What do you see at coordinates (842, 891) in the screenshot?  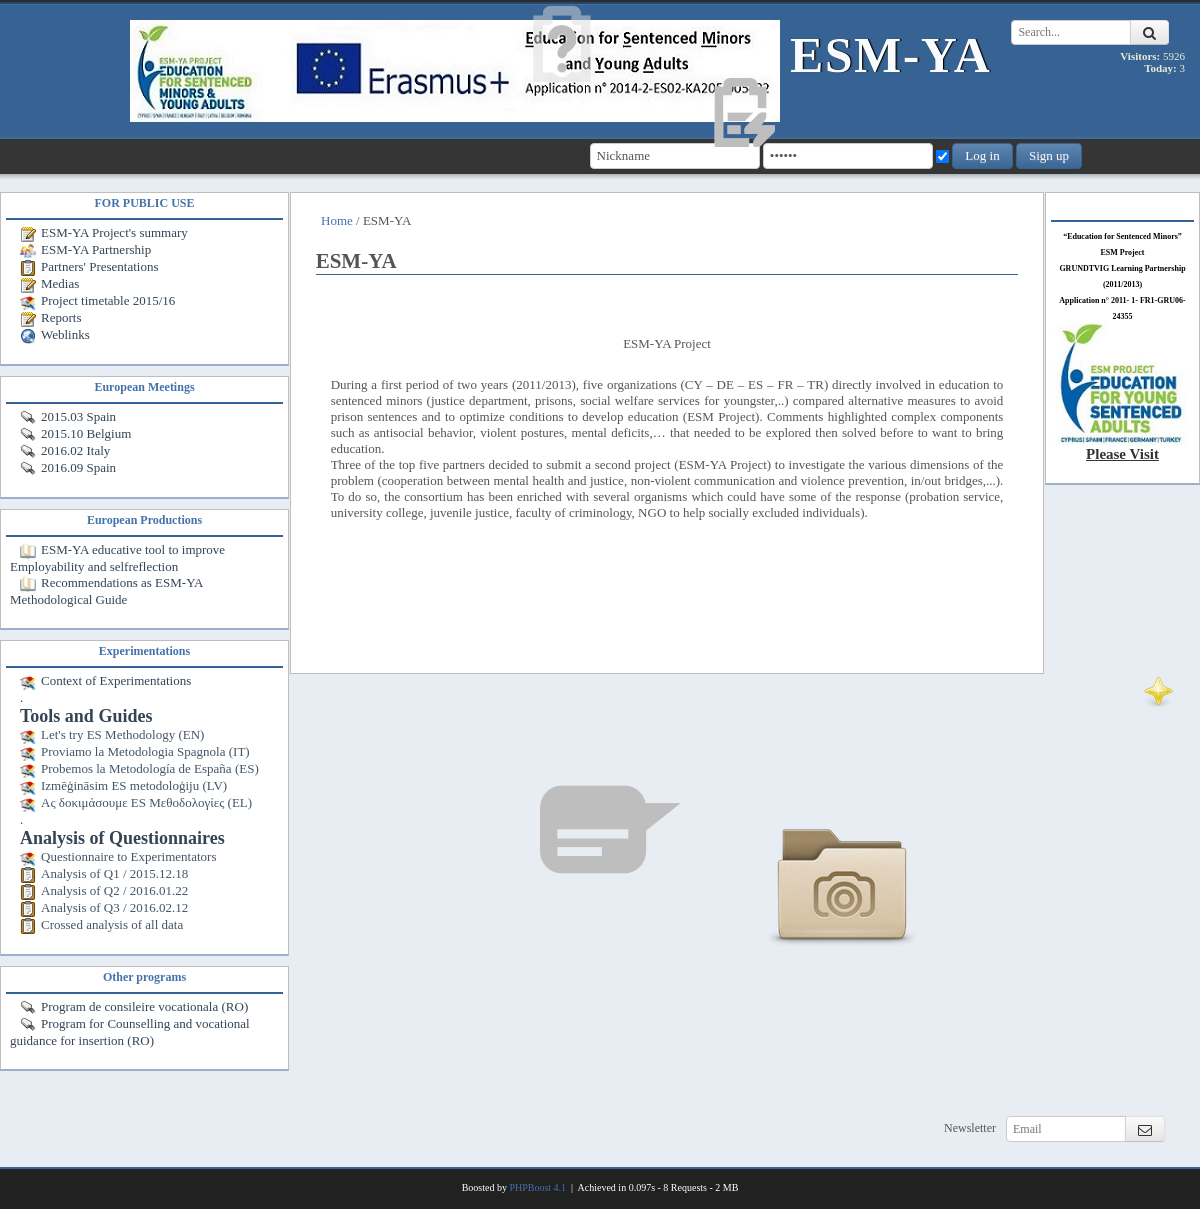 I see `open your pictures folder` at bounding box center [842, 891].